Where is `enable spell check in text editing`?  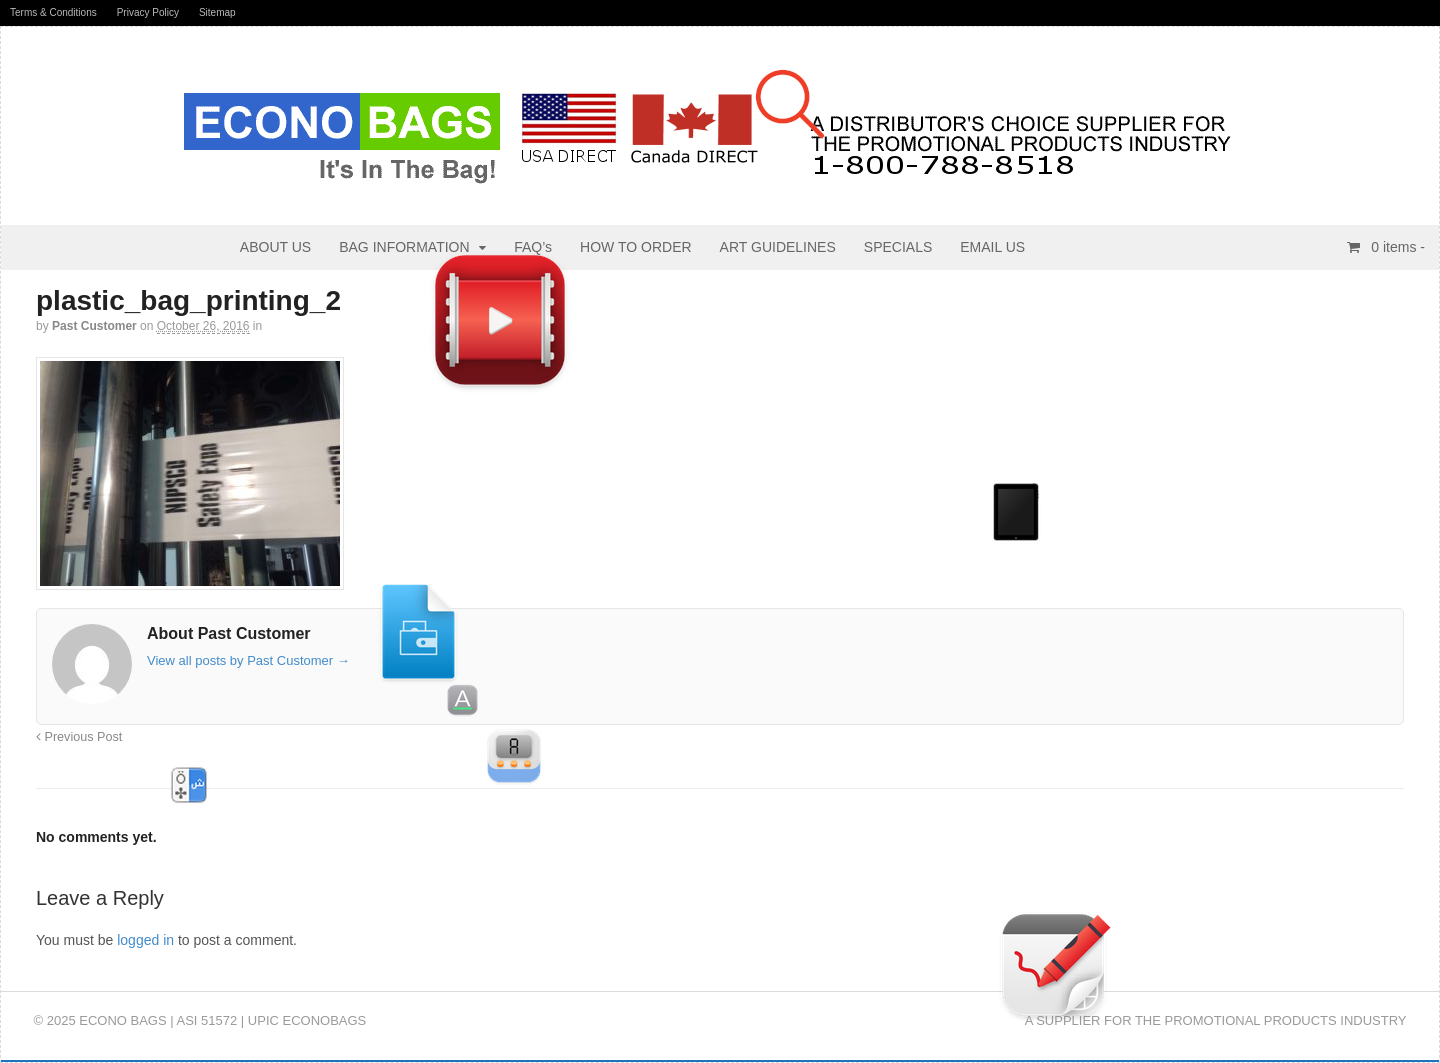
enable spell check in text editing is located at coordinates (462, 700).